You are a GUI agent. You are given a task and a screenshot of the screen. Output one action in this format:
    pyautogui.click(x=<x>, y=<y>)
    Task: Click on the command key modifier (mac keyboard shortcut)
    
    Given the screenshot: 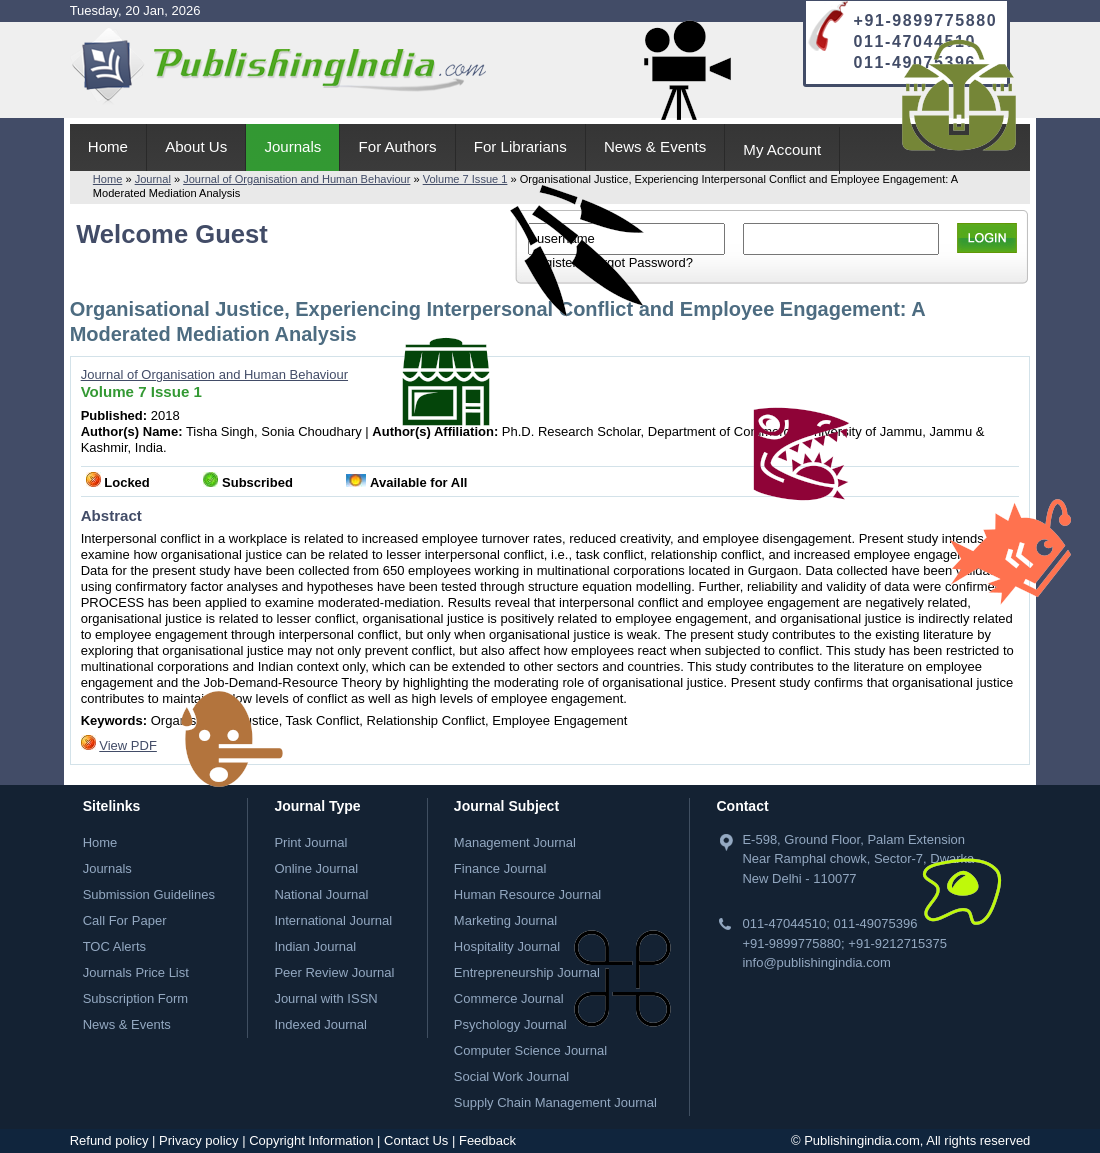 What is the action you would take?
    pyautogui.click(x=622, y=978)
    